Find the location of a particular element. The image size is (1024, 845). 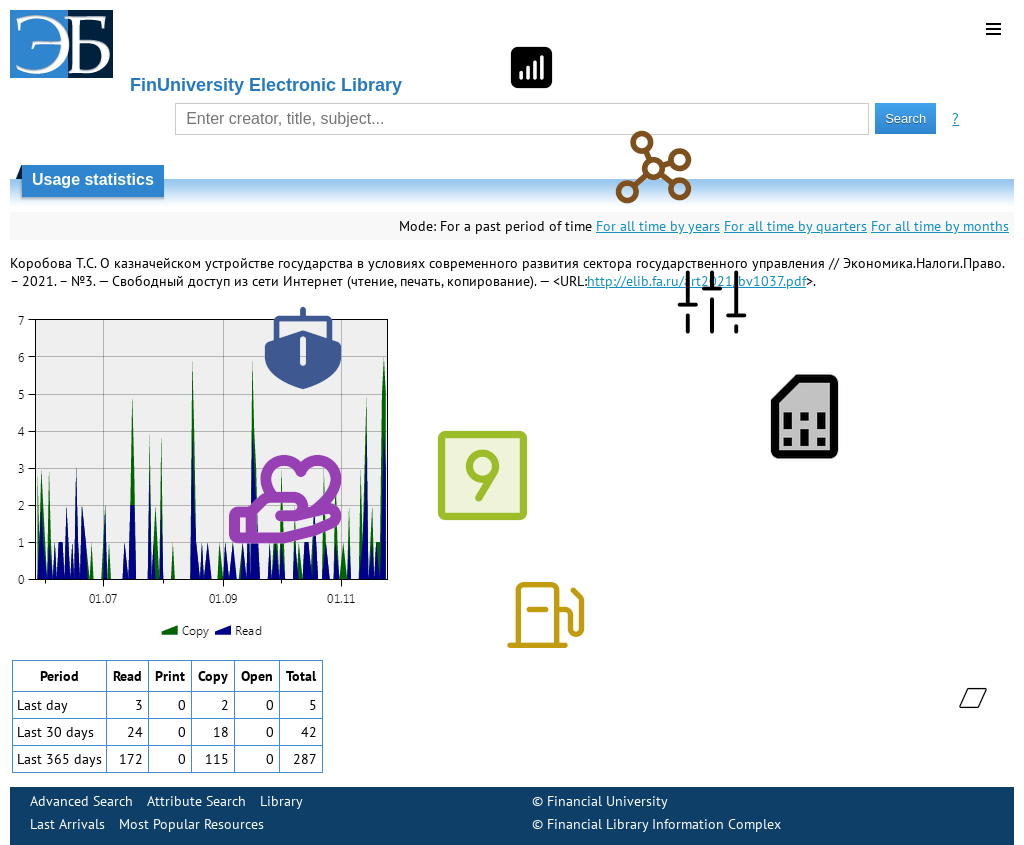

select number nine from a keypad is located at coordinates (482, 475).